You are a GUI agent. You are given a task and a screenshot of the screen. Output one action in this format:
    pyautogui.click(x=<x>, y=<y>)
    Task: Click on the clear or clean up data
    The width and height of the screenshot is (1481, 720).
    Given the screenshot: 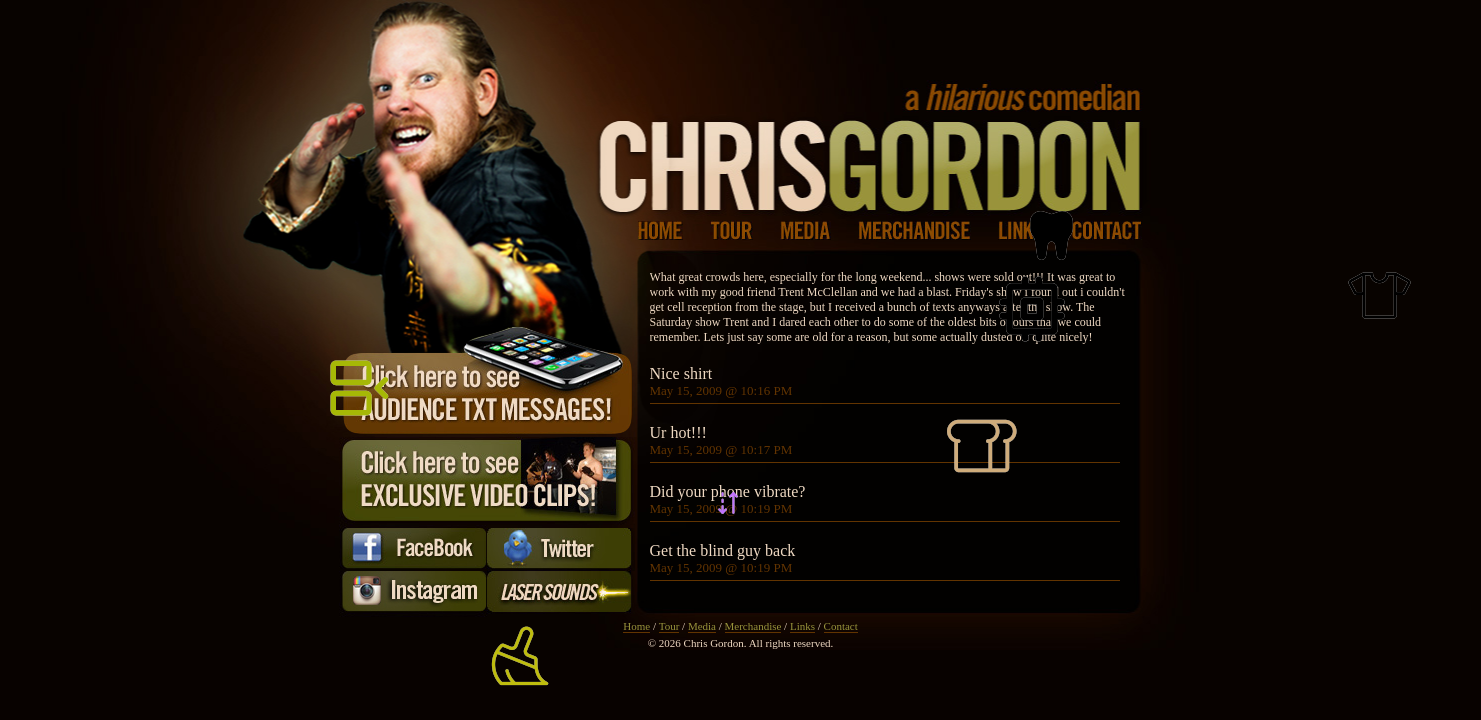 What is the action you would take?
    pyautogui.click(x=519, y=658)
    